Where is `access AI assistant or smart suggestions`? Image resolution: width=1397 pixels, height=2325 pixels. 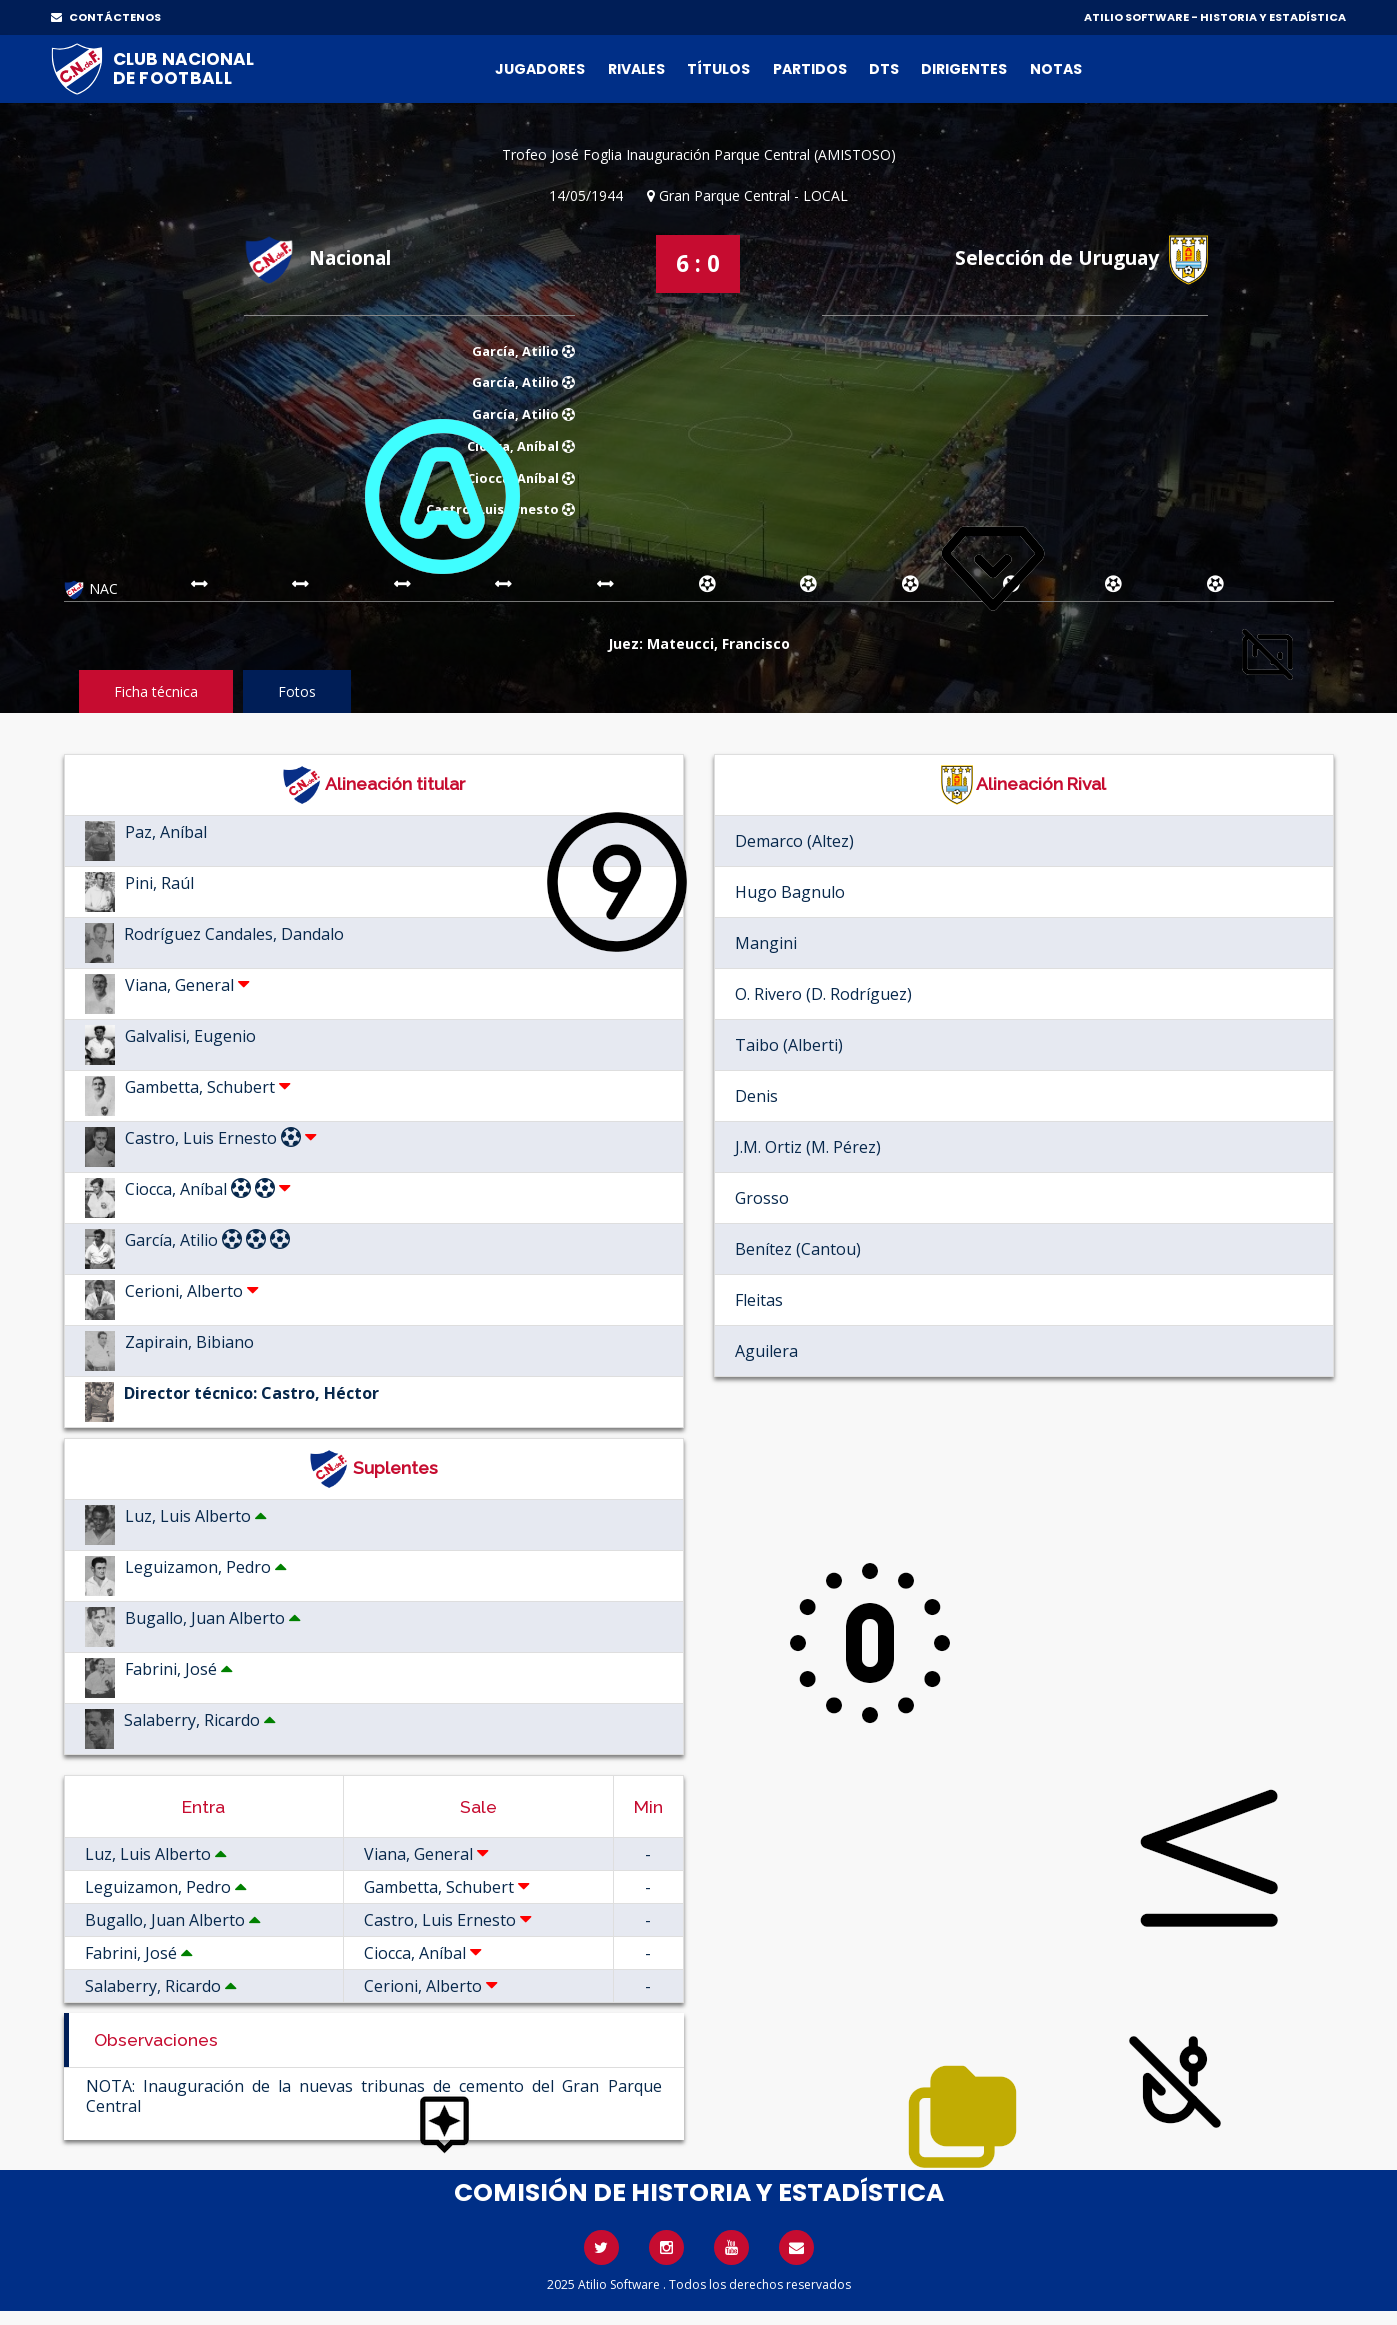
access AI assistant or smart suggestions is located at coordinates (444, 2123).